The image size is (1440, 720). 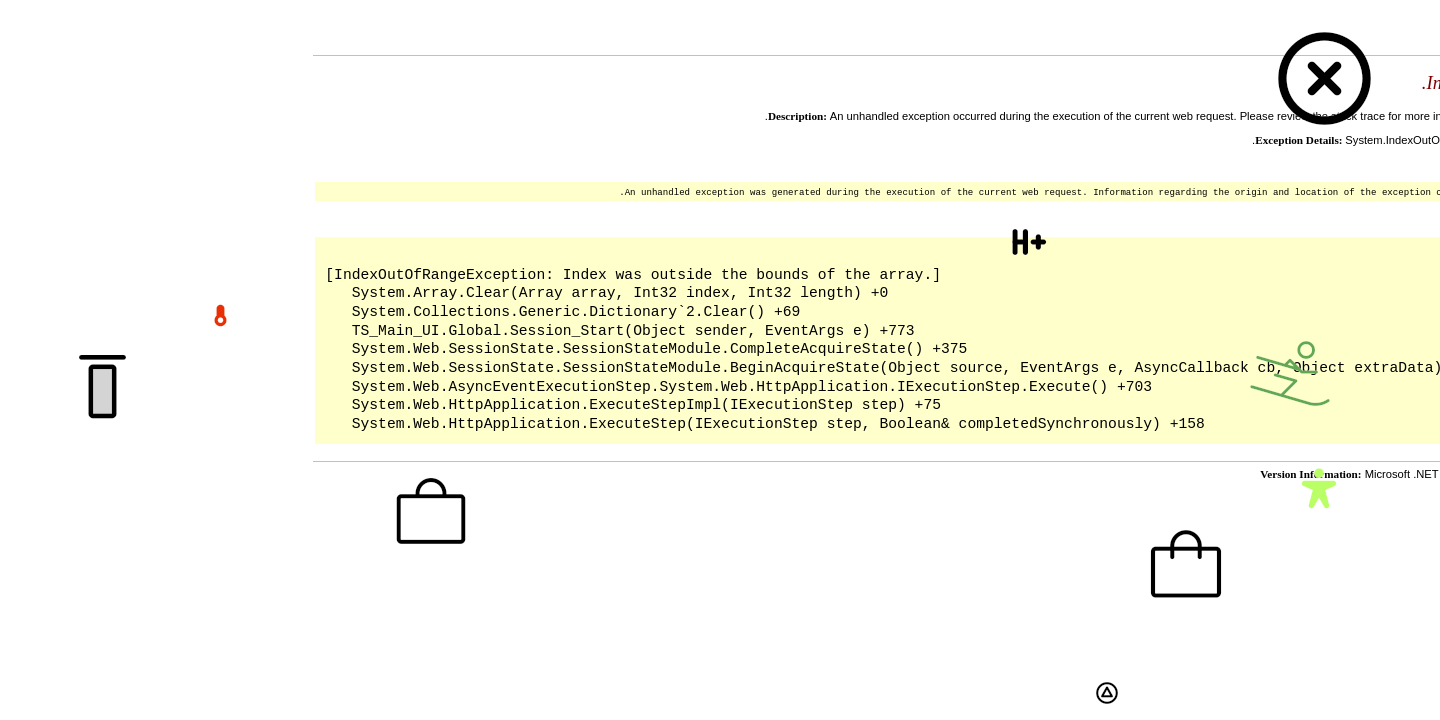 I want to click on align element to top edge, so click(x=102, y=385).